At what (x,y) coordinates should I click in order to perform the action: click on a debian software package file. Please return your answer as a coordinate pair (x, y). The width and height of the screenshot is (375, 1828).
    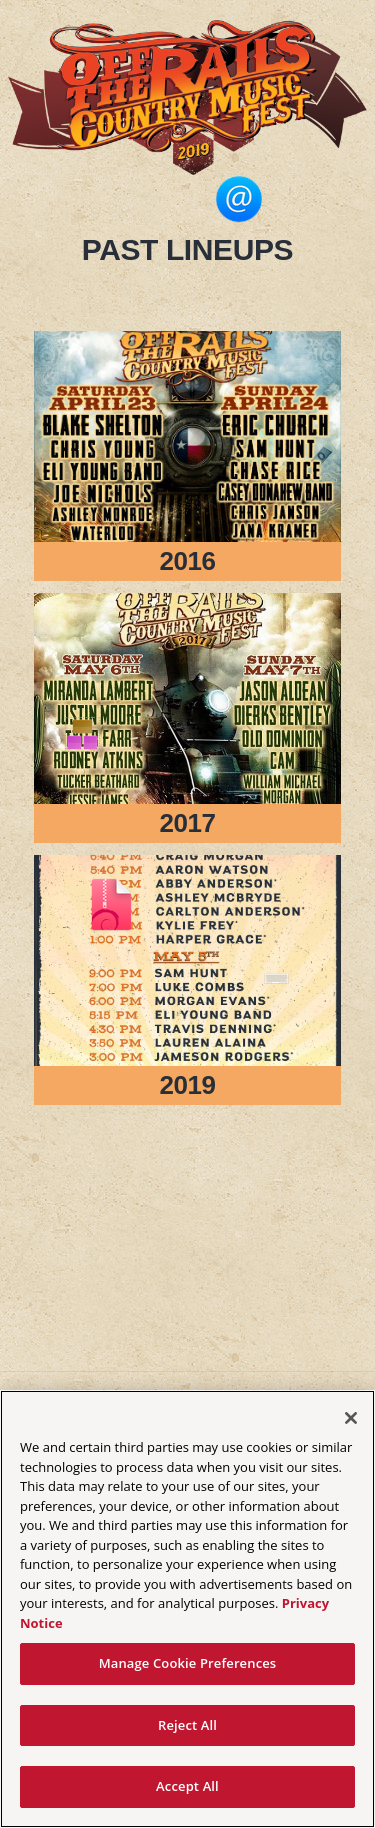
    Looking at the image, I should click on (111, 905).